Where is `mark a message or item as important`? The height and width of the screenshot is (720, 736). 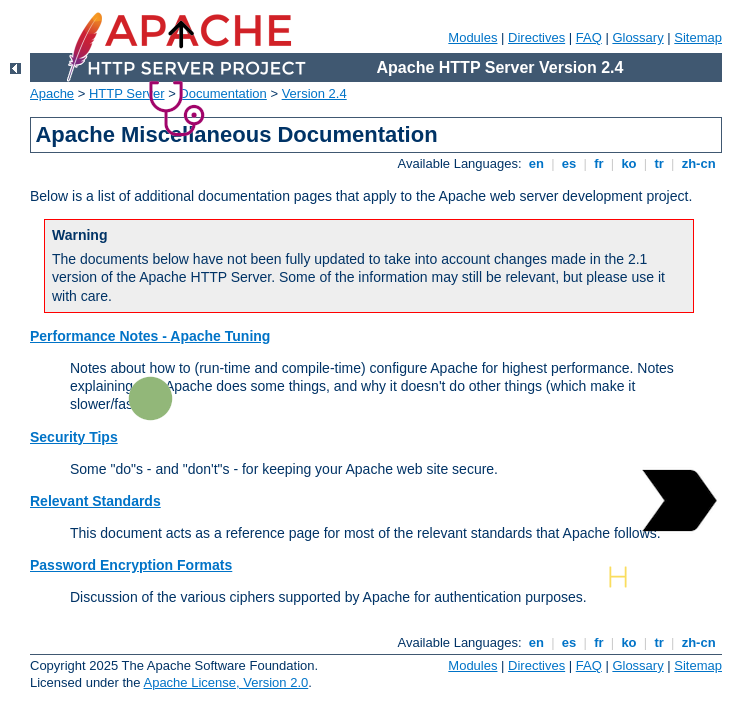
mark a message or item as important is located at coordinates (677, 500).